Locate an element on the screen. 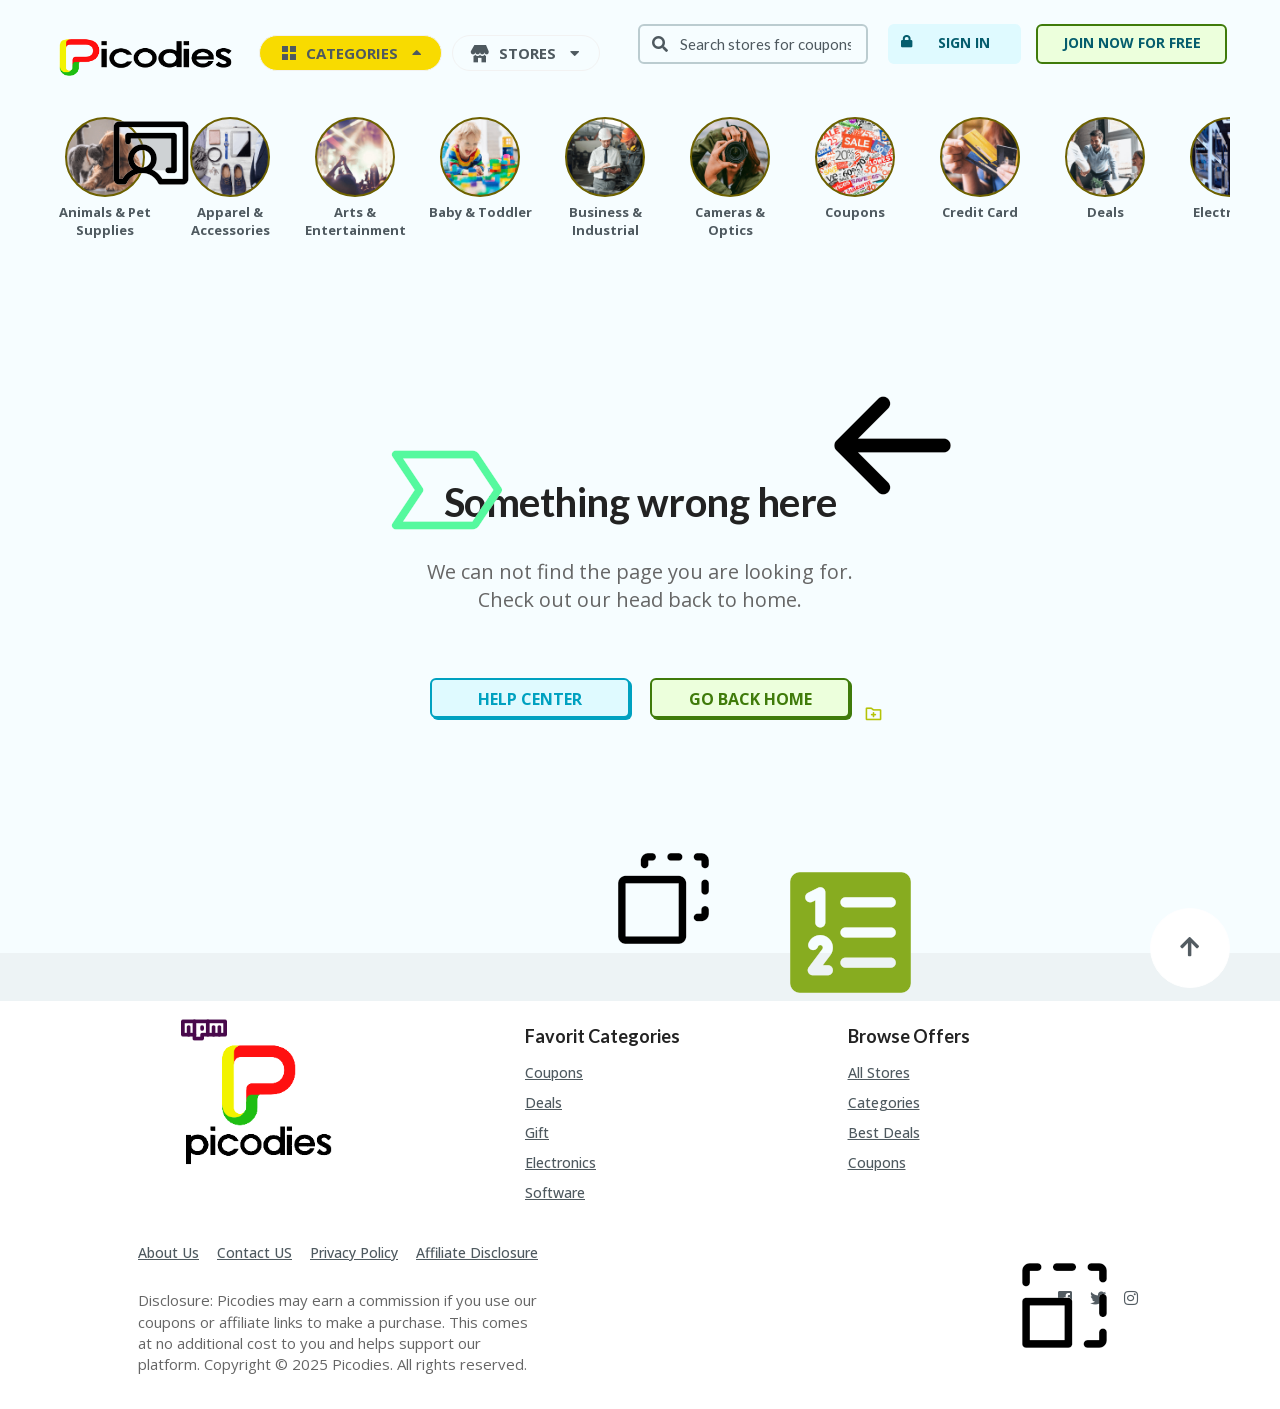 The width and height of the screenshot is (1280, 1409). access teaching or presentation mode is located at coordinates (151, 153).